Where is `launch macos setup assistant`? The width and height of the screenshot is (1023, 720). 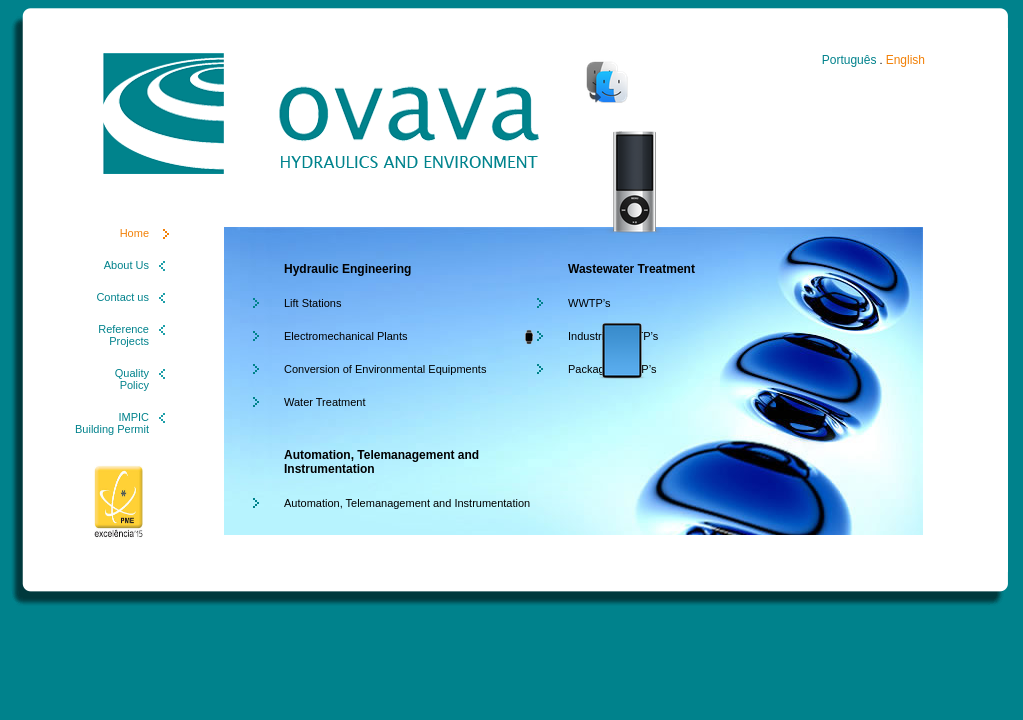 launch macos setup assistant is located at coordinates (607, 82).